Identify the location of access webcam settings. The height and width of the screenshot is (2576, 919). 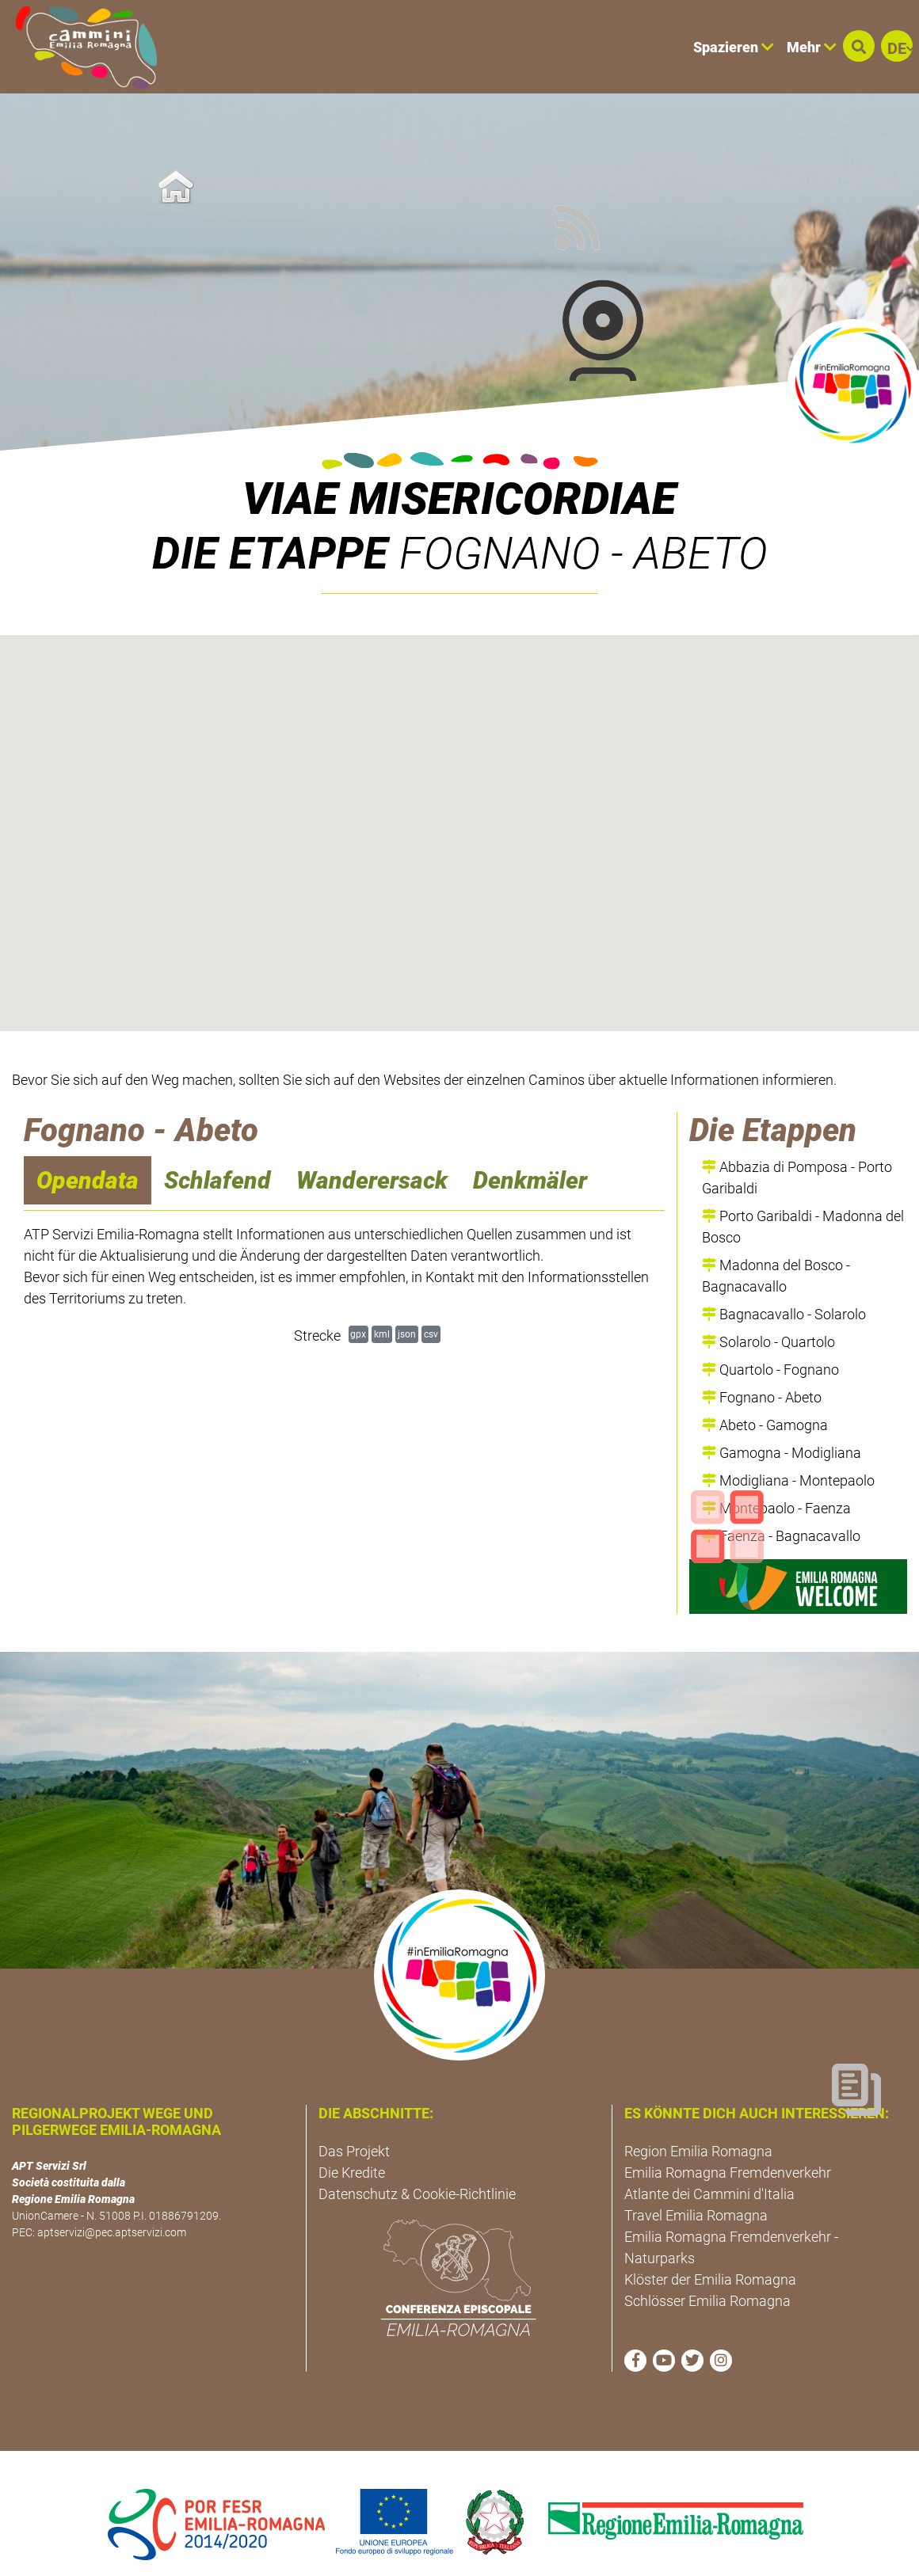
(603, 327).